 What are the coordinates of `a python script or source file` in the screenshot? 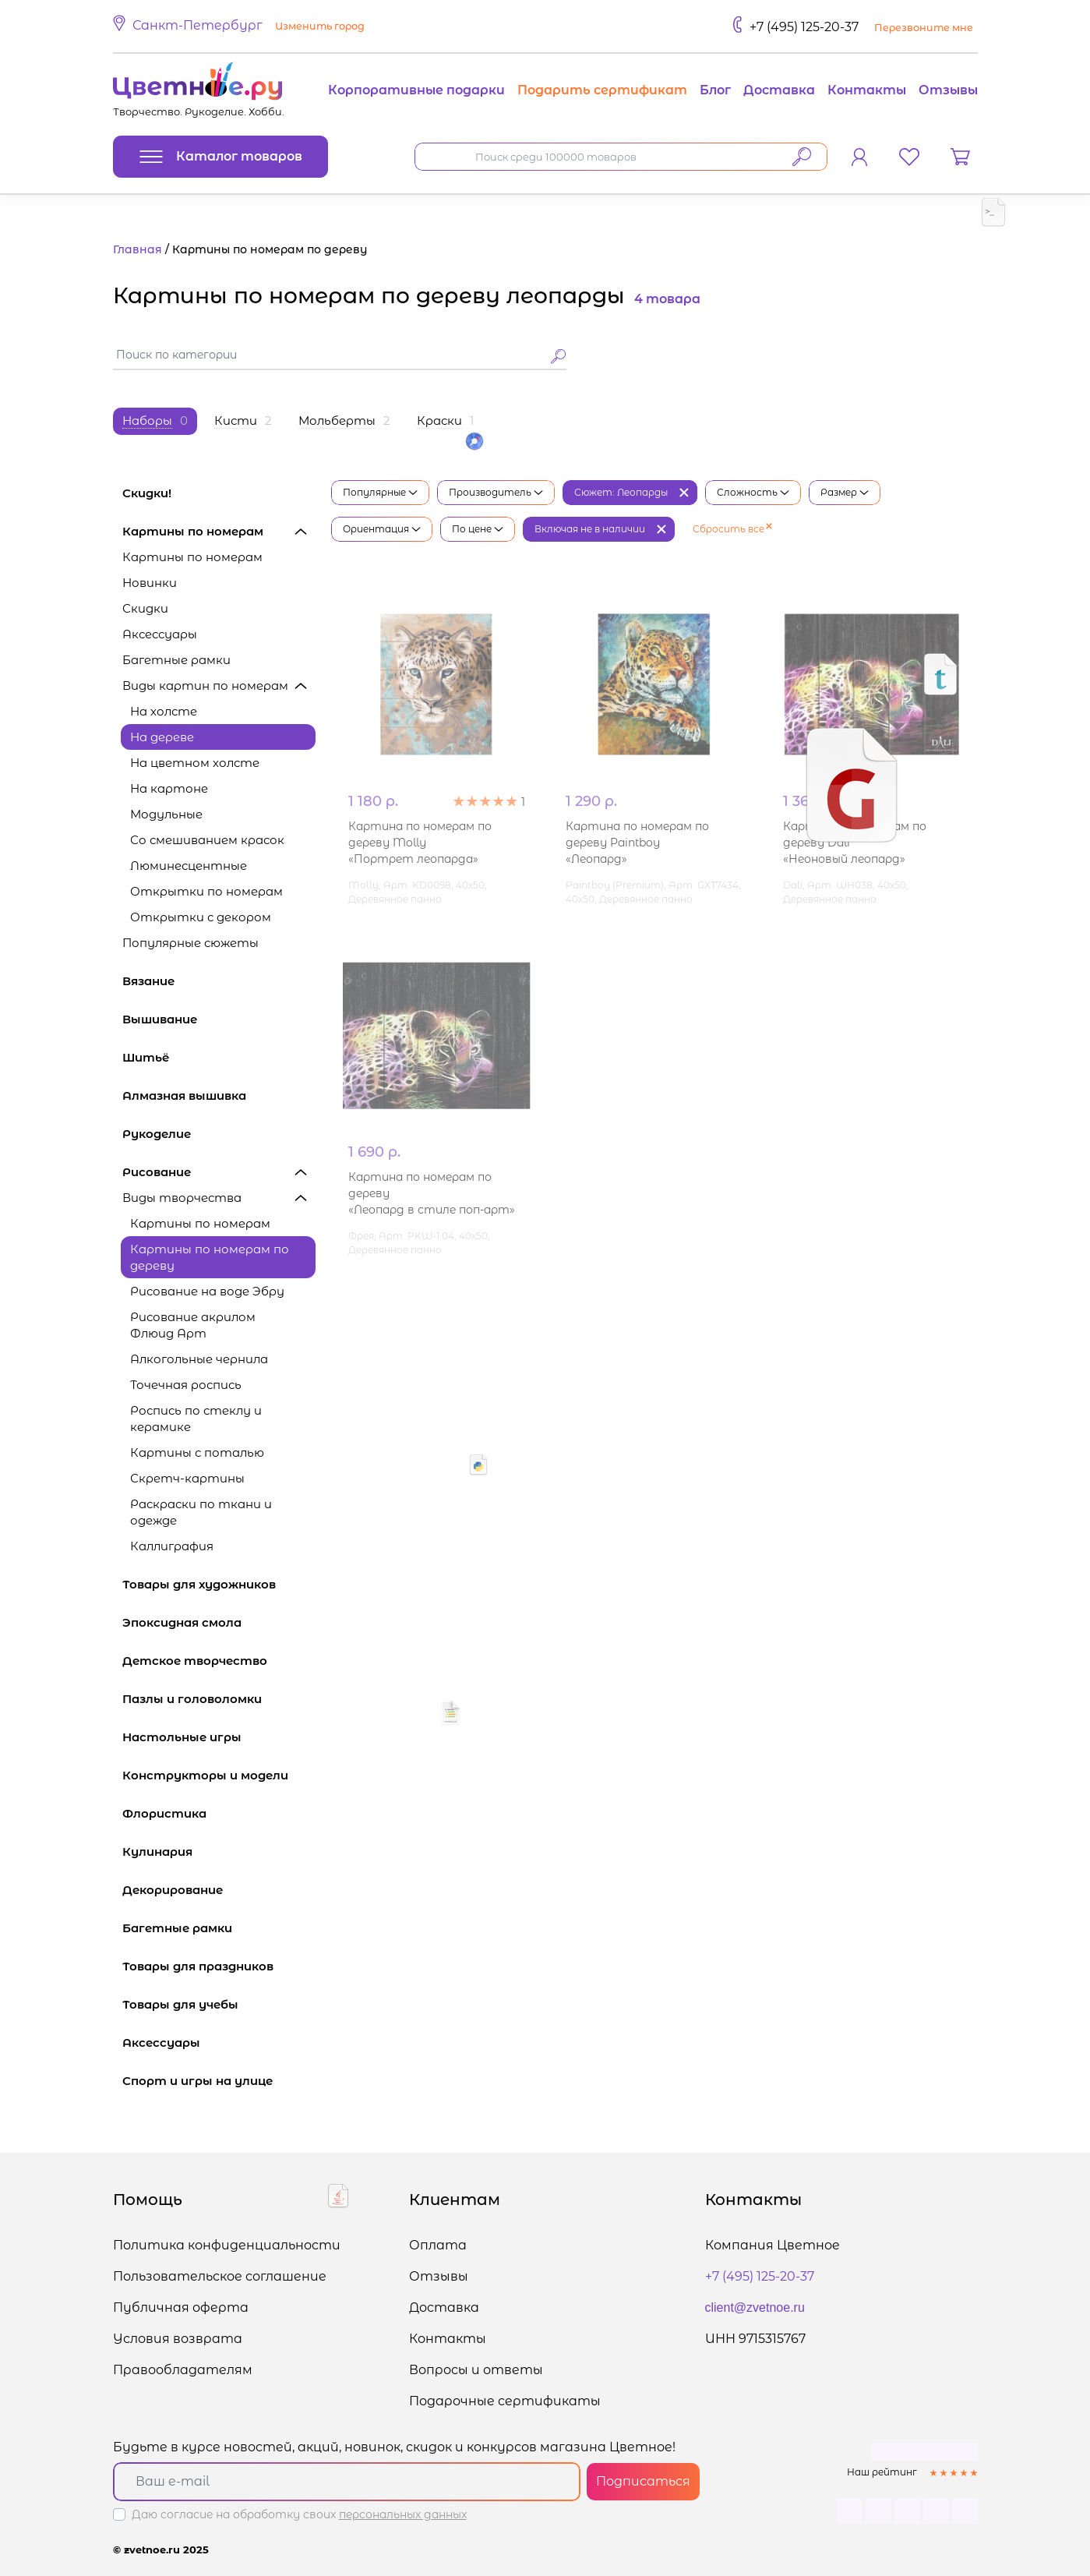 It's located at (478, 1465).